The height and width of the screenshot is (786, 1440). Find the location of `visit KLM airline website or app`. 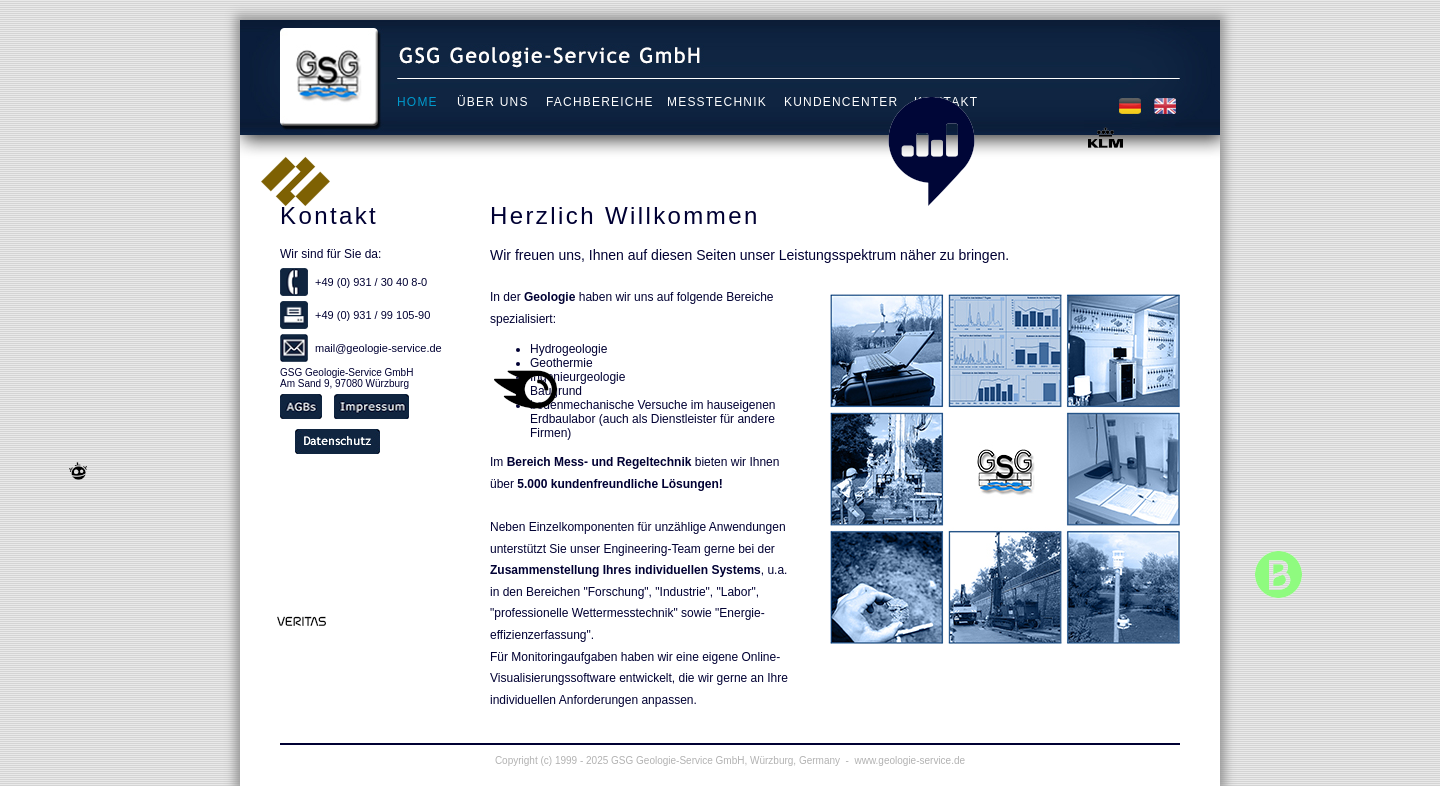

visit KLM airline website or app is located at coordinates (1105, 137).